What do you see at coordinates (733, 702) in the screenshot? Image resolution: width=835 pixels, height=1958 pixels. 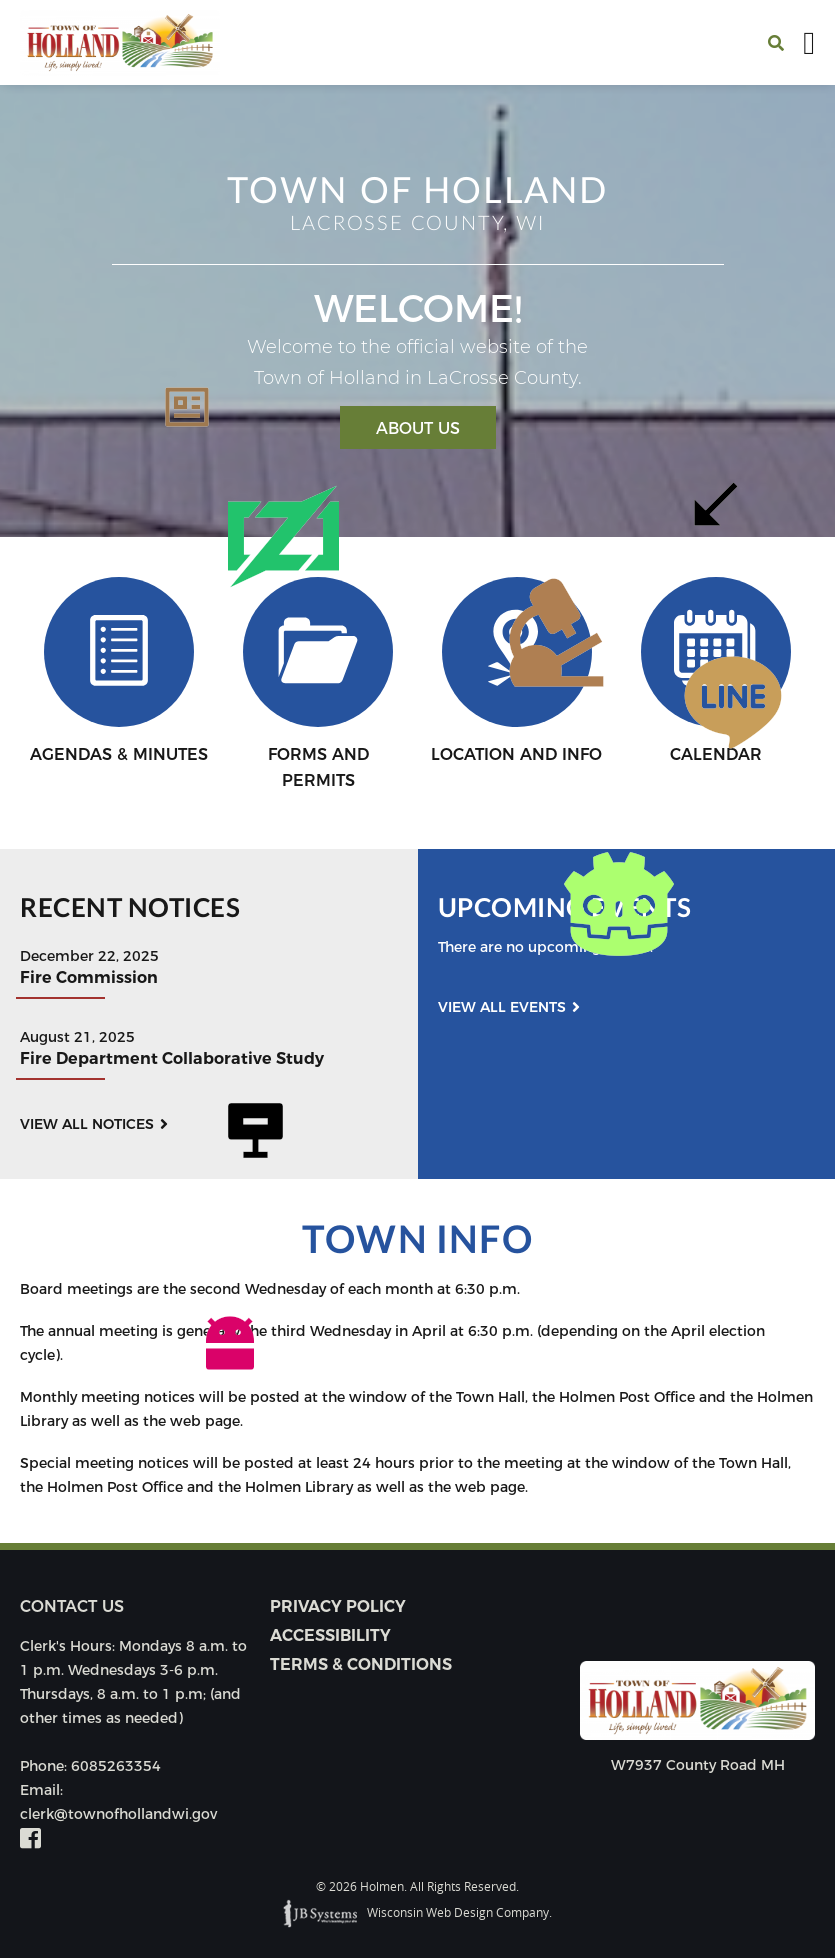 I see `open the LINE messaging app` at bounding box center [733, 702].